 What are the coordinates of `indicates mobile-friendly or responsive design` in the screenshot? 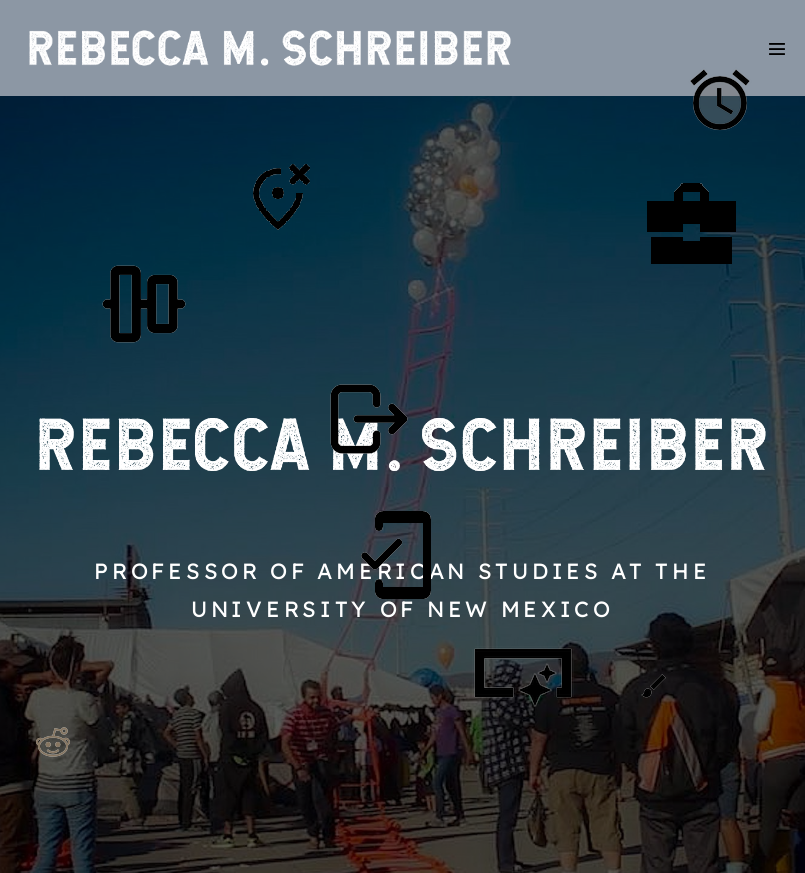 It's located at (395, 555).